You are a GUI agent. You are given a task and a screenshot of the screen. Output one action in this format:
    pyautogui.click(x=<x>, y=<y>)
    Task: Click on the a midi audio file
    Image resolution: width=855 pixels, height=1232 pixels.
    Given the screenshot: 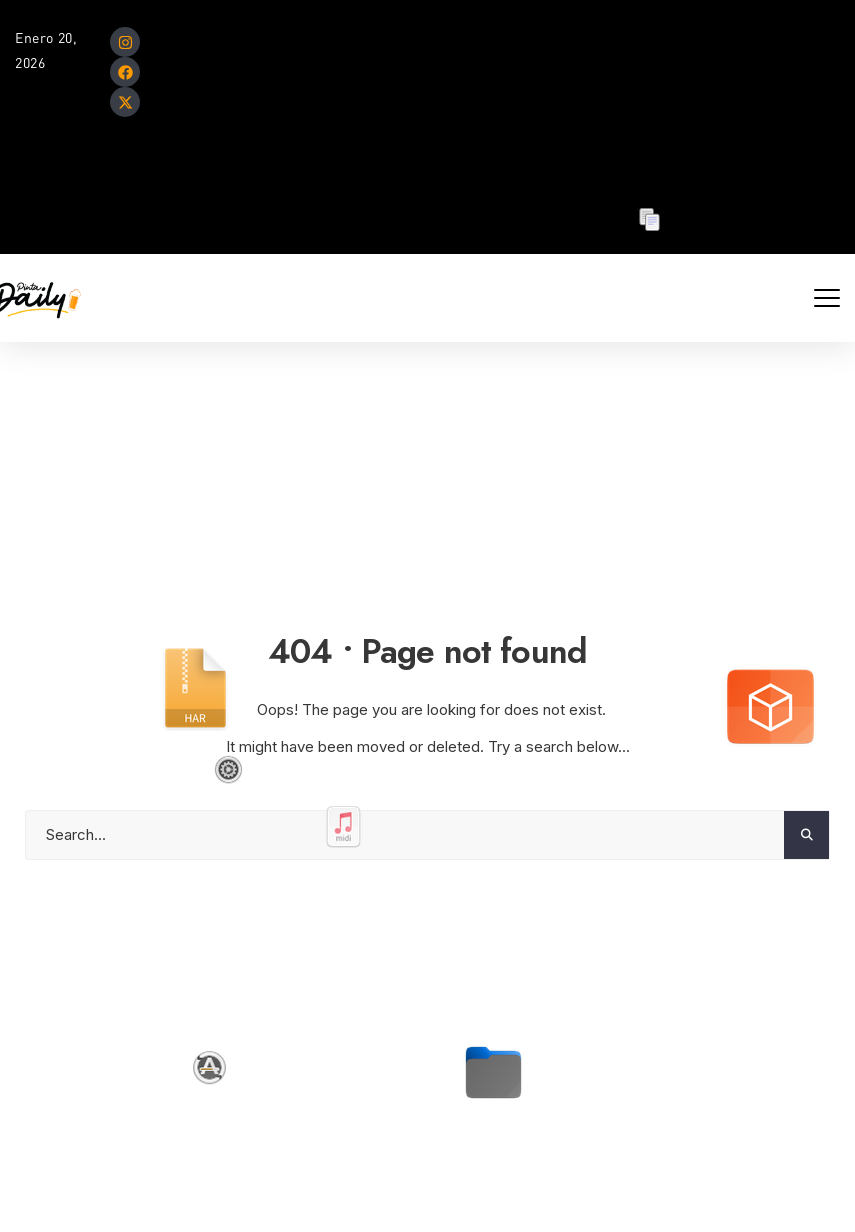 What is the action you would take?
    pyautogui.click(x=343, y=826)
    